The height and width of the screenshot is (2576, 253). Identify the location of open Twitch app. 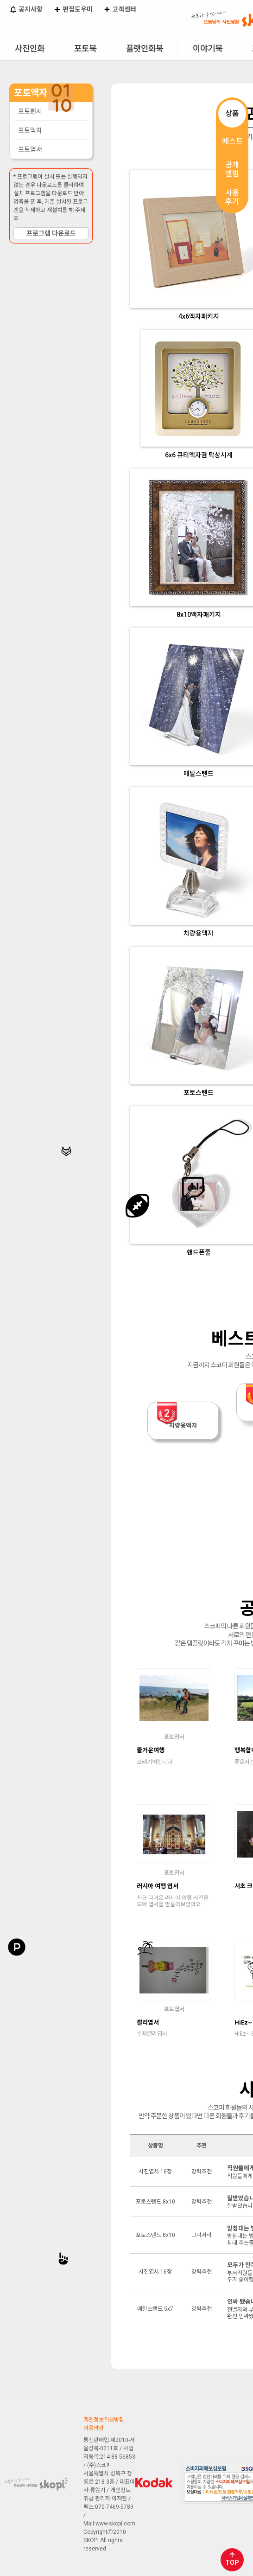
(193, 1188).